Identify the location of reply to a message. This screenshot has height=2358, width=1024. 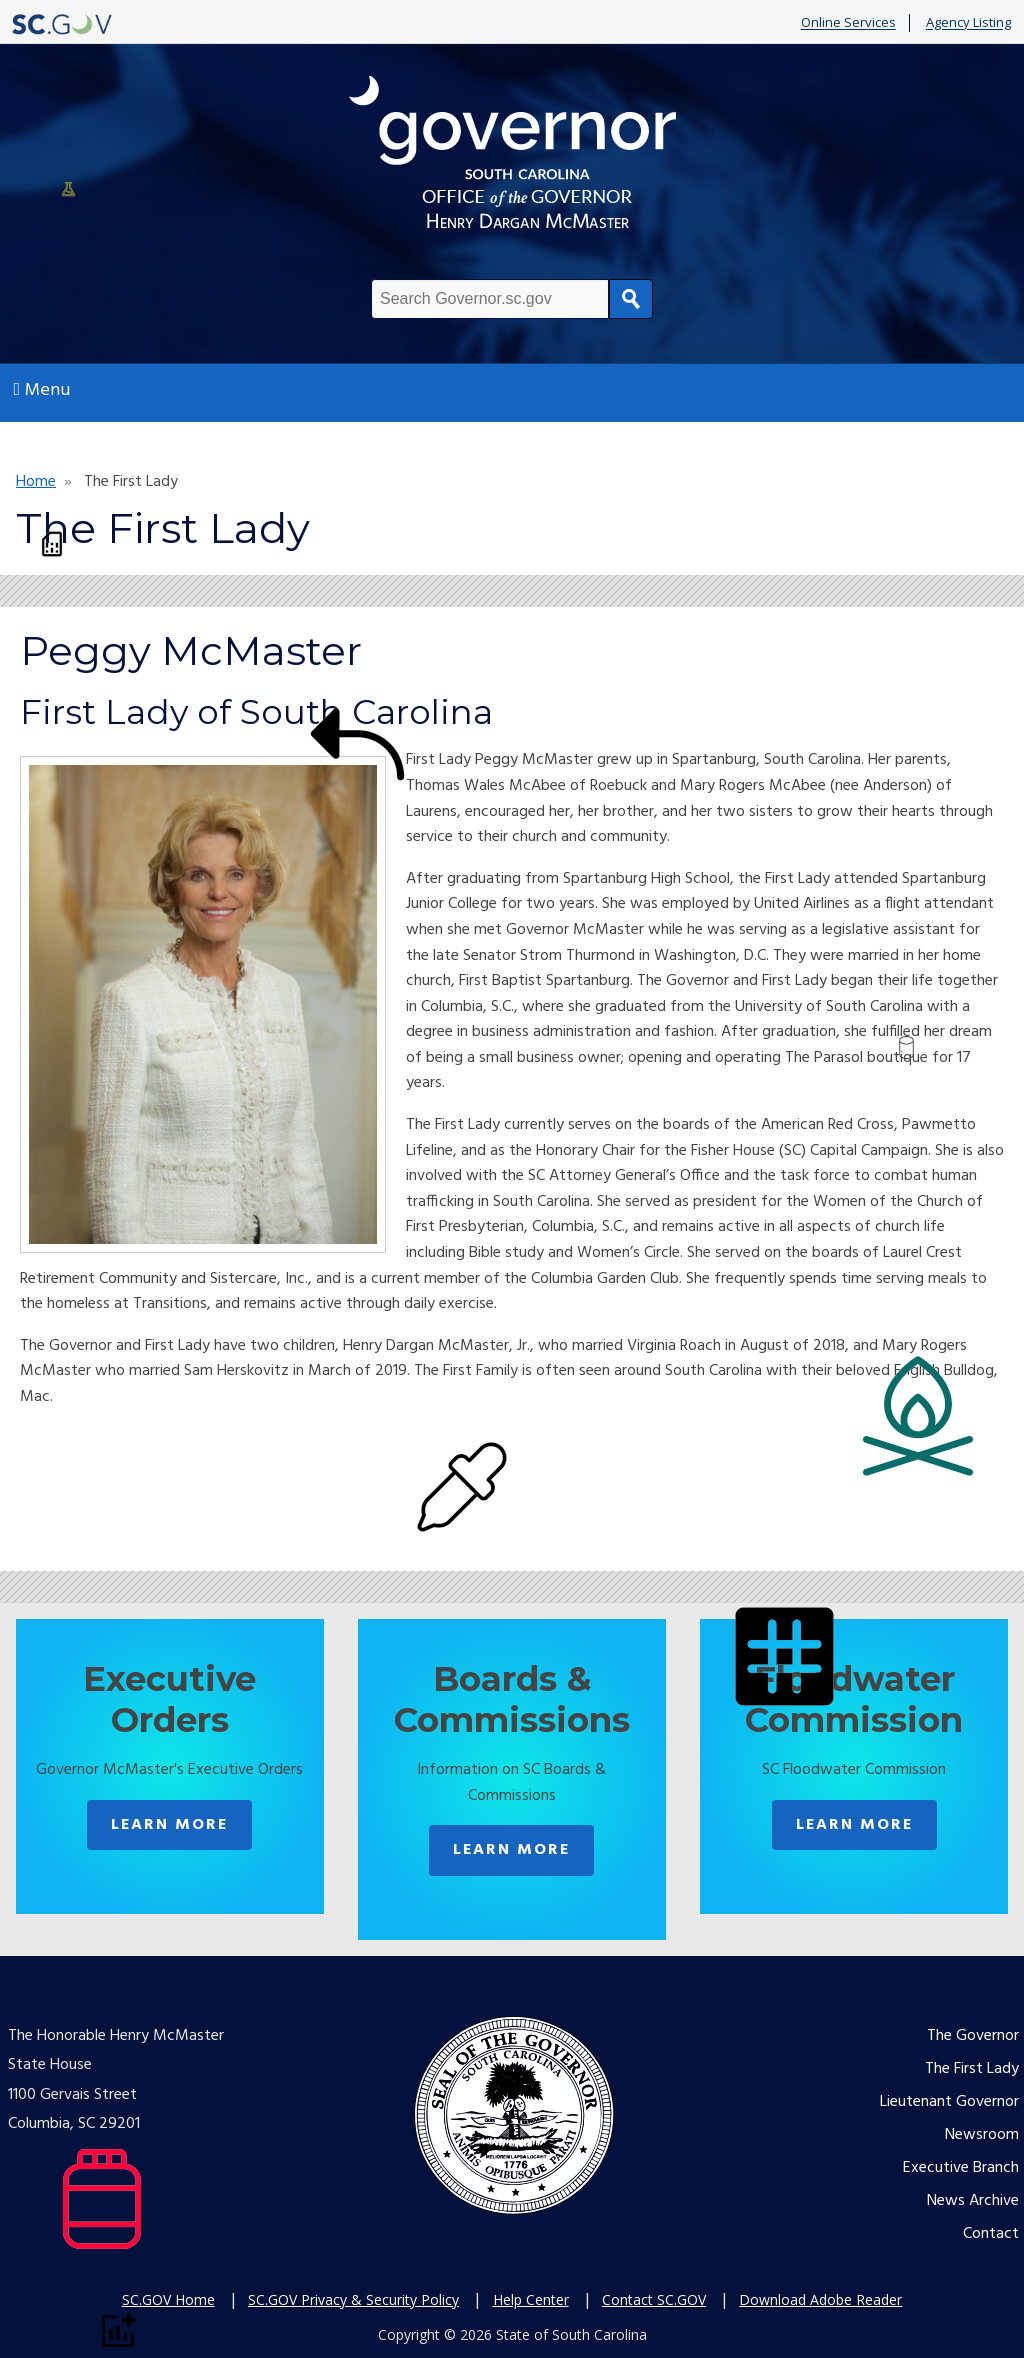
(357, 744).